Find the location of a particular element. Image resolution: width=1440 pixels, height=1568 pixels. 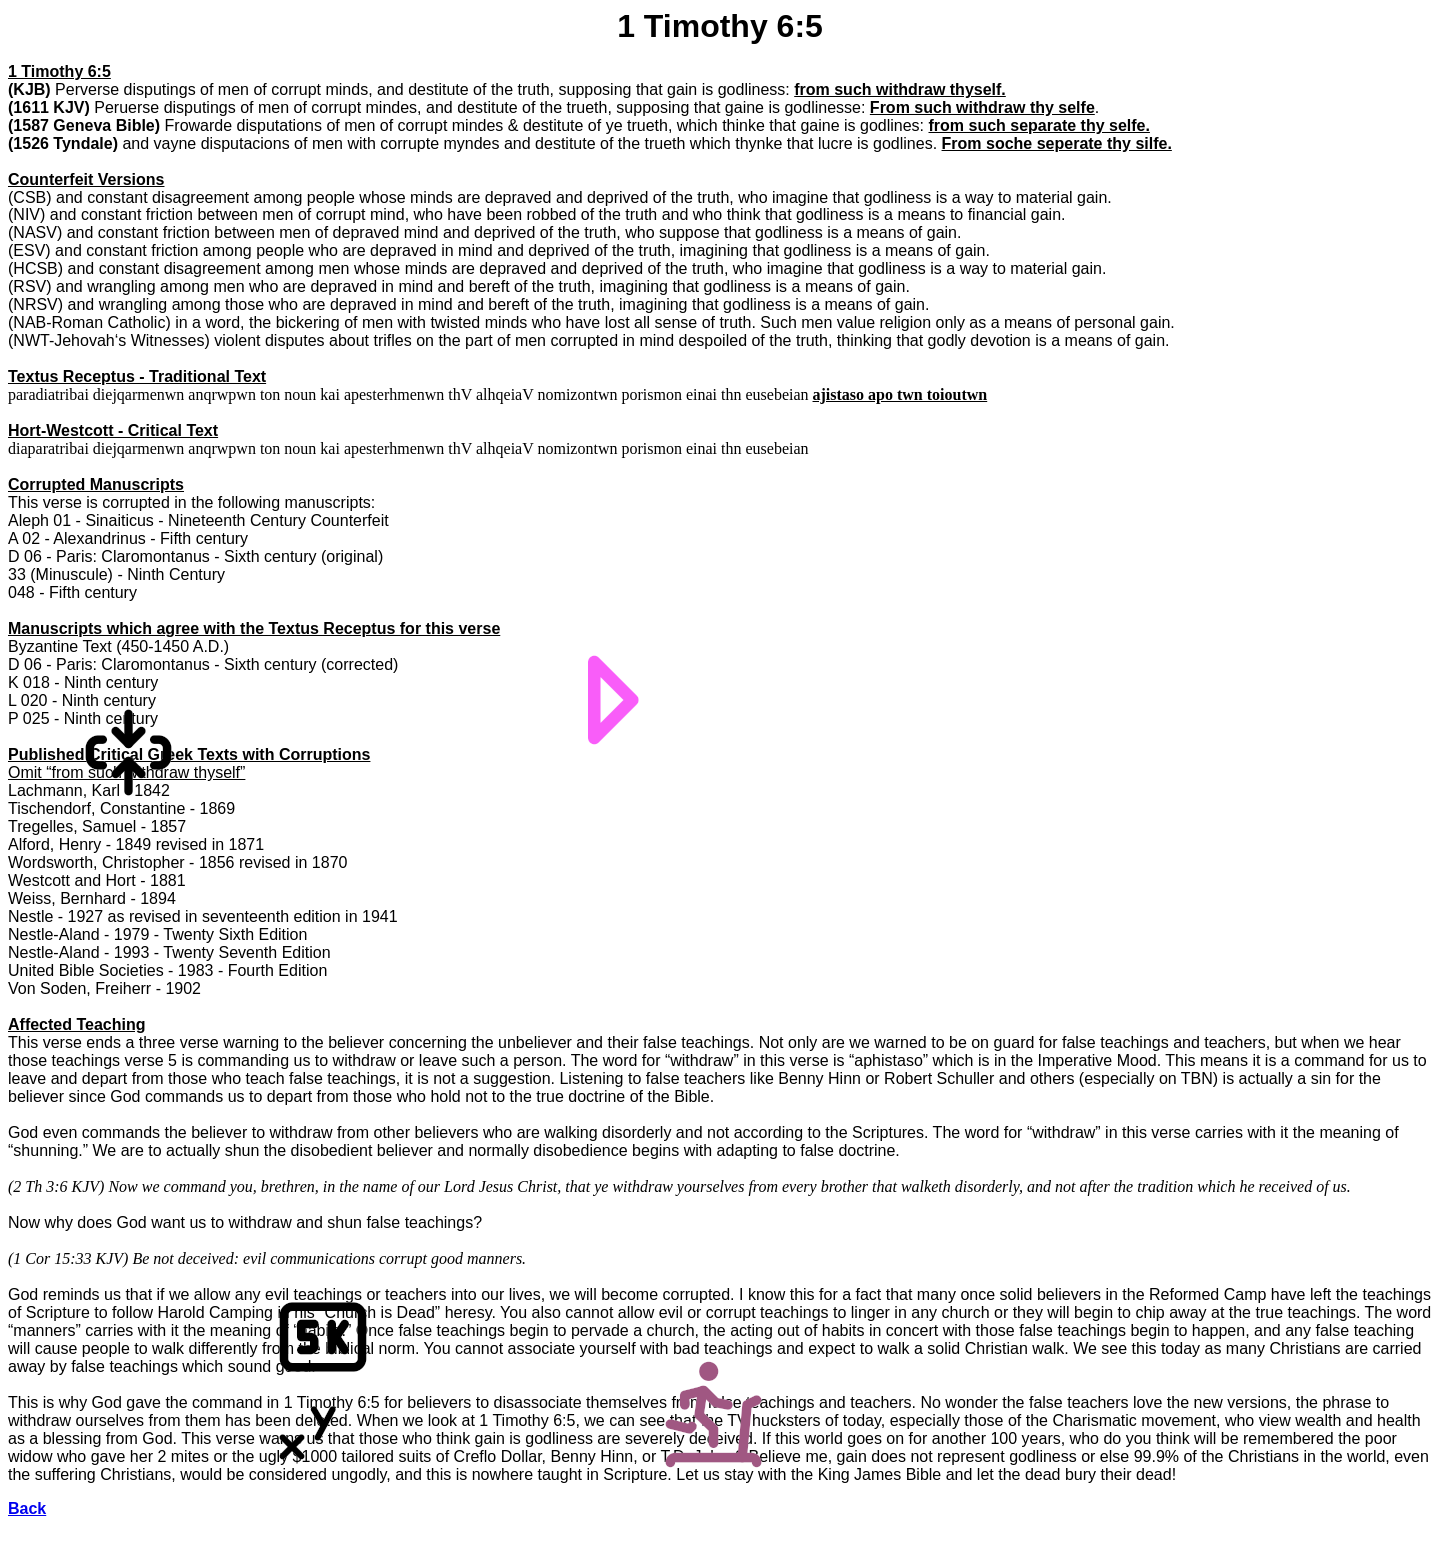

navigate to the next item or screen is located at coordinates (607, 700).